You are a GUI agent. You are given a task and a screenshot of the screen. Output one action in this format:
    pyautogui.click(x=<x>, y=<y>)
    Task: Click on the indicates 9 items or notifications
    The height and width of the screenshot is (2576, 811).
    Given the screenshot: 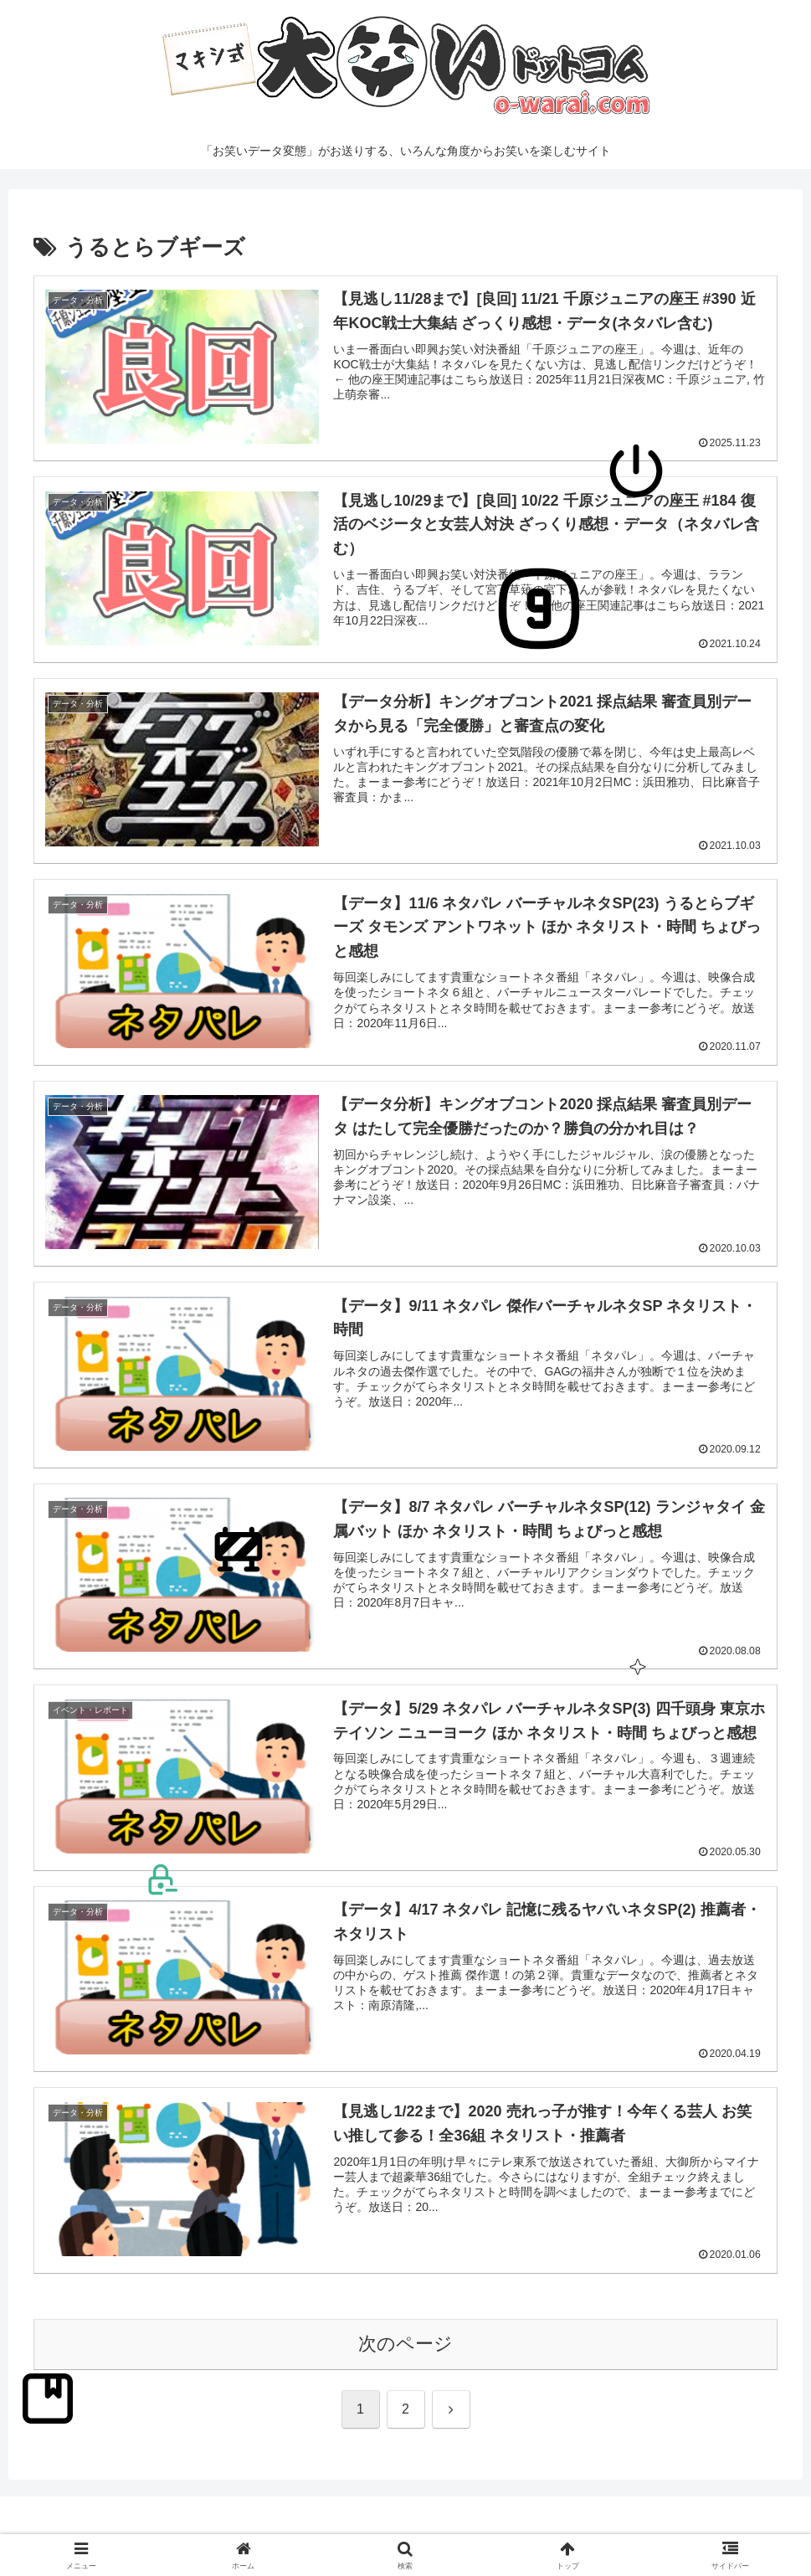 What is the action you would take?
    pyautogui.click(x=539, y=609)
    